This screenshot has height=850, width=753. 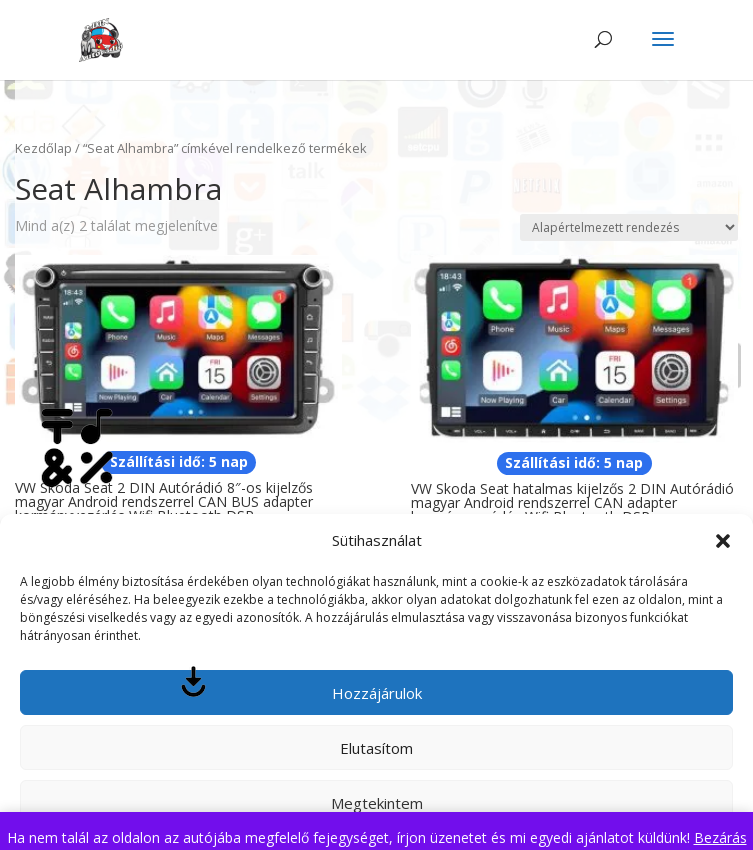 What do you see at coordinates (193, 680) in the screenshot?
I see `download content to device` at bounding box center [193, 680].